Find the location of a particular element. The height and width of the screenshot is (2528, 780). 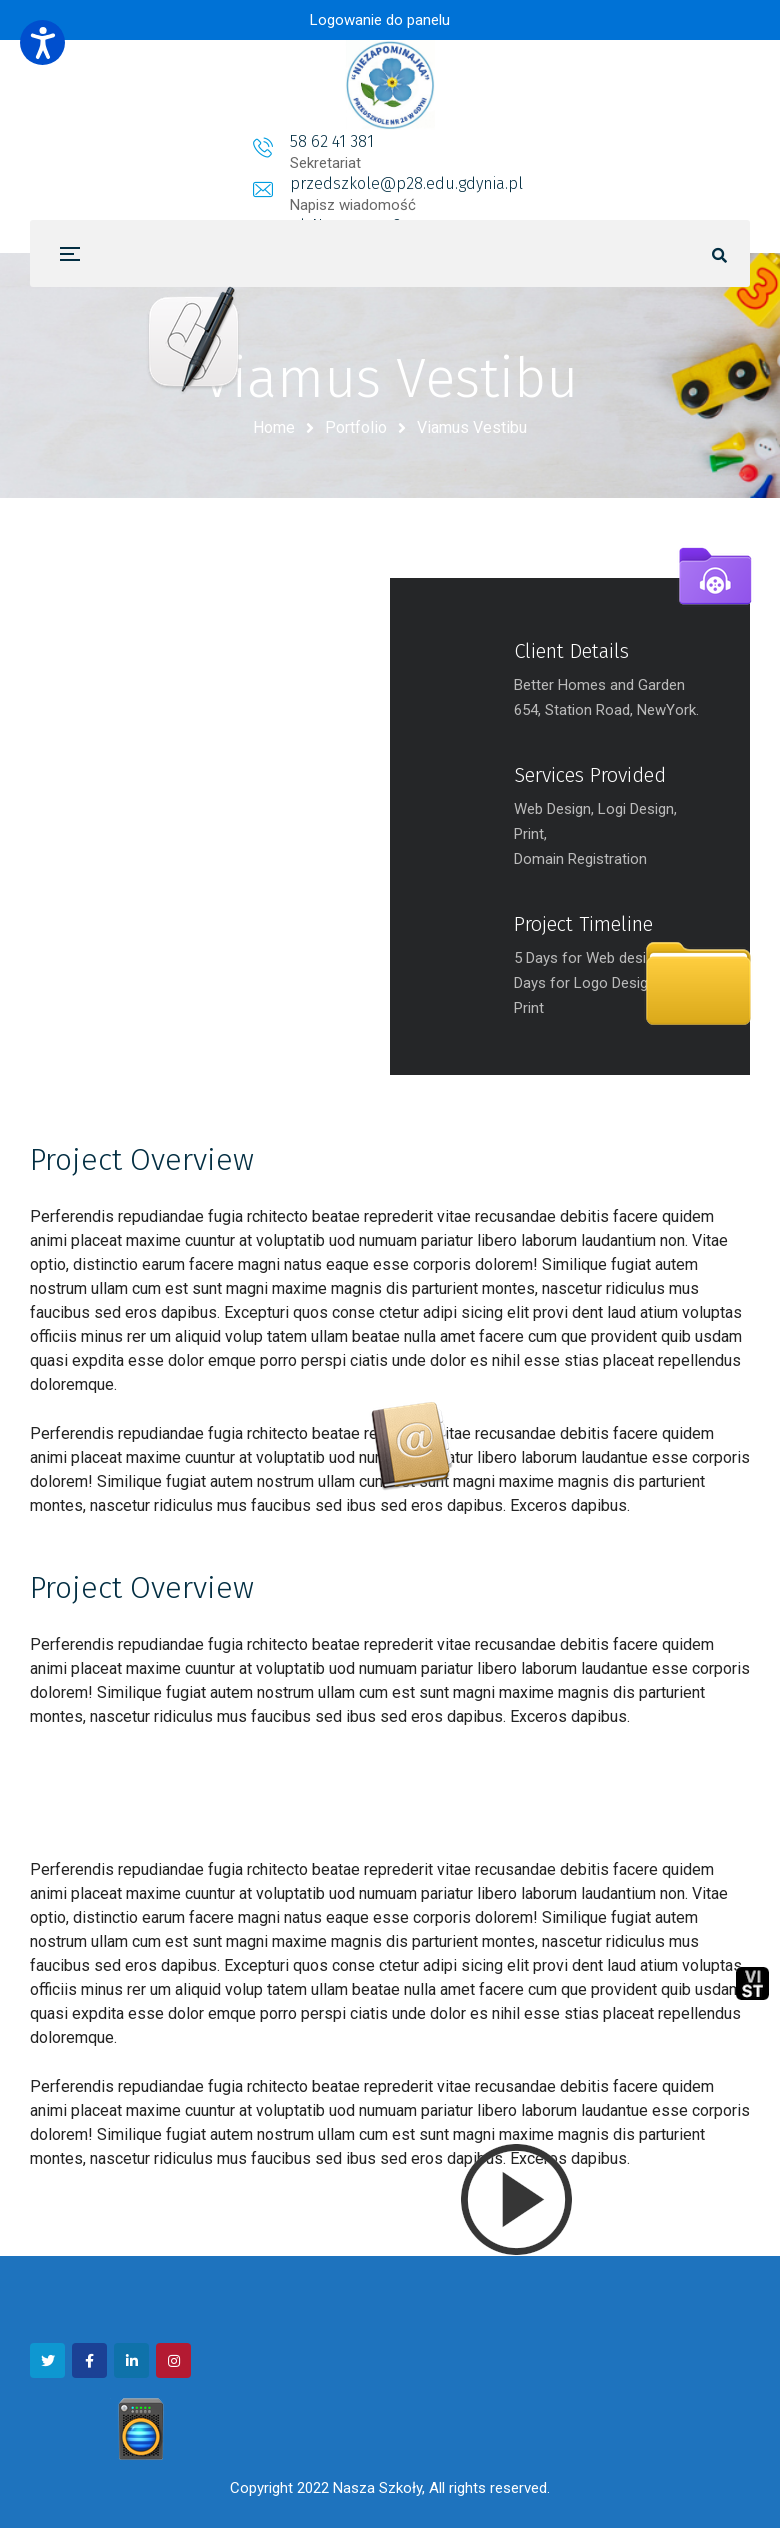

folder containing 4k video to mp3 converter files is located at coordinates (715, 578).